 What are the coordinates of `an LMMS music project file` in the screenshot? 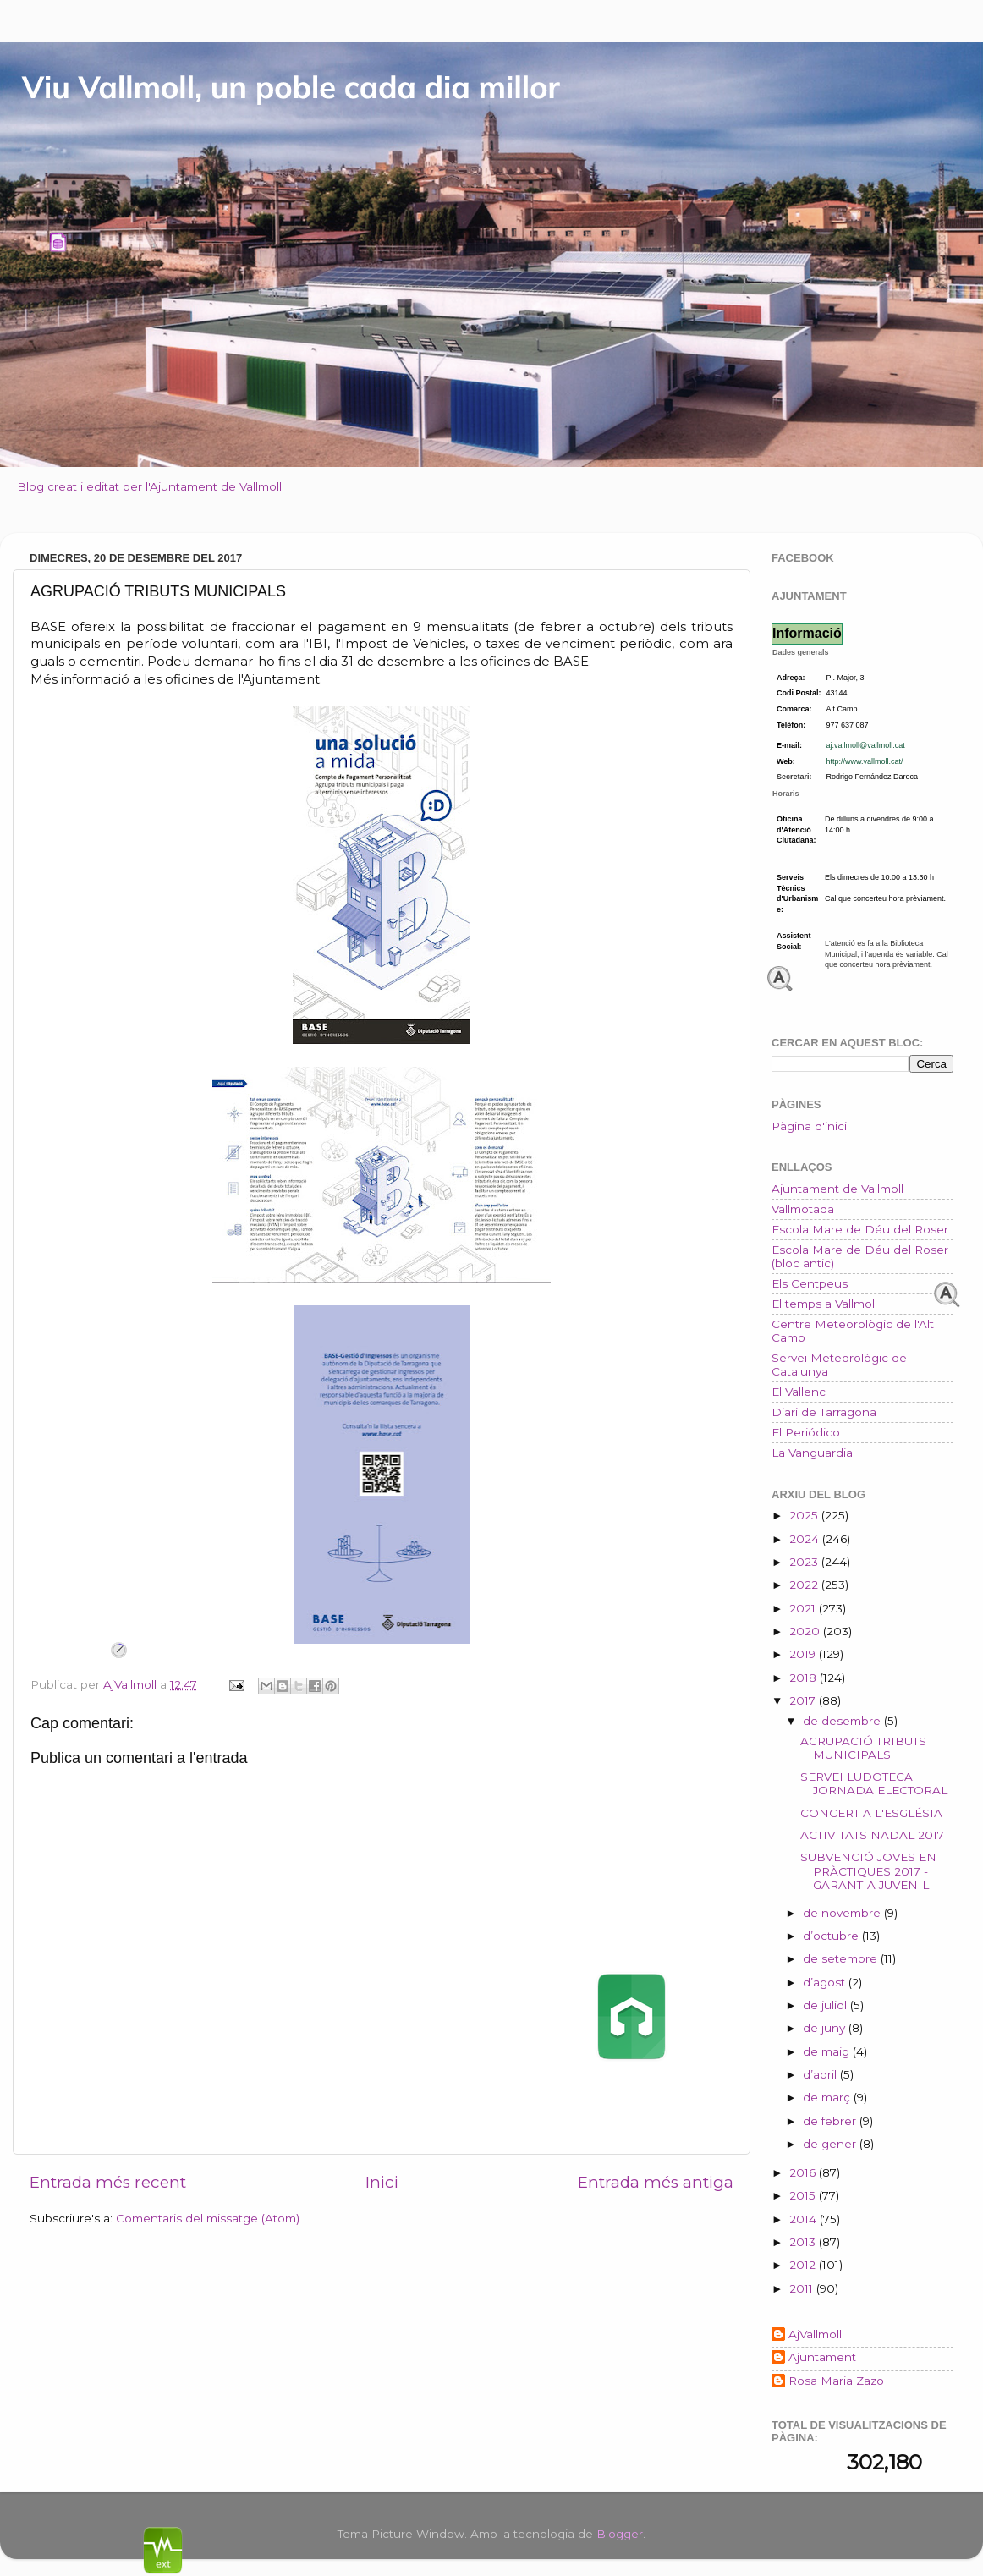 It's located at (631, 2016).